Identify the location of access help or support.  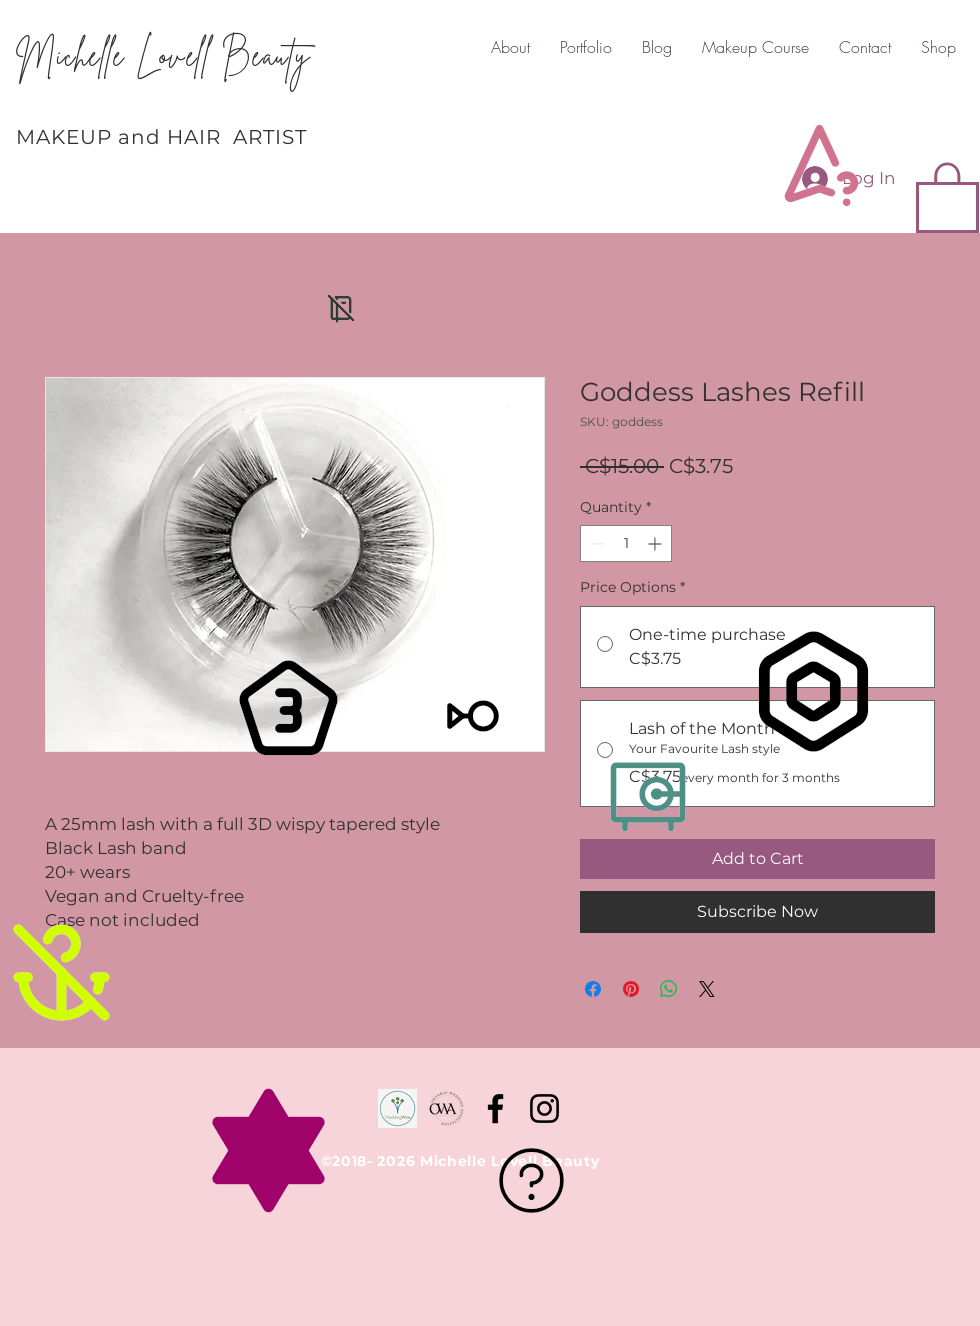
(531, 1180).